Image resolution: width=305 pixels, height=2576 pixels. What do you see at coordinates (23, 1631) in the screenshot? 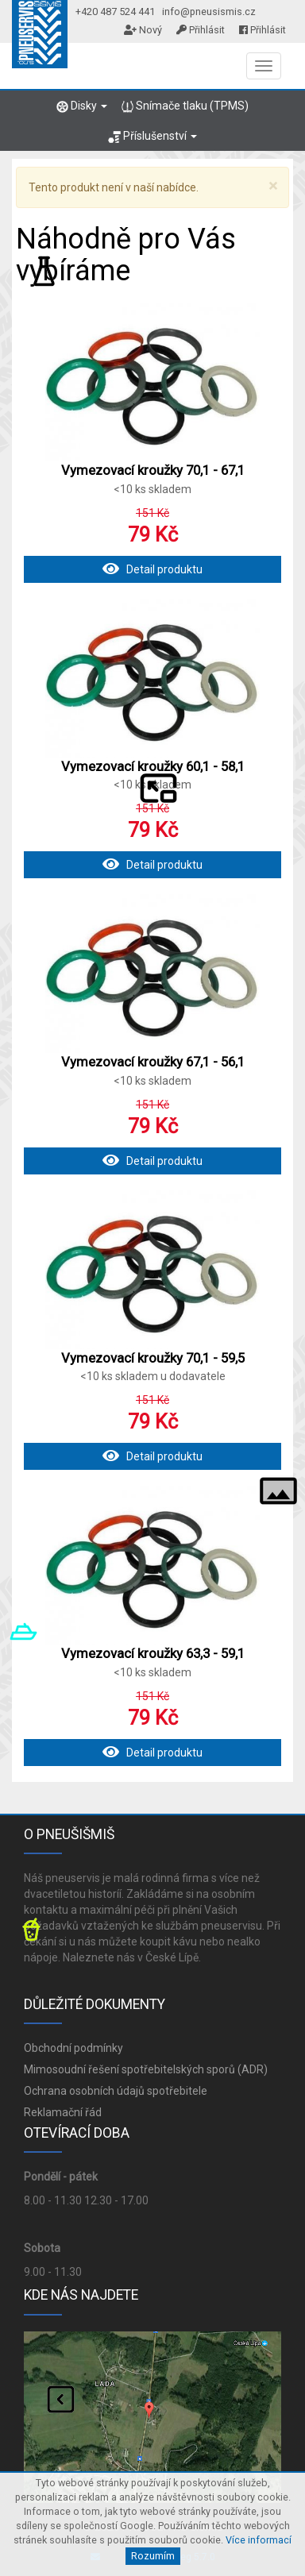
I see `select ferry as transportation option` at bounding box center [23, 1631].